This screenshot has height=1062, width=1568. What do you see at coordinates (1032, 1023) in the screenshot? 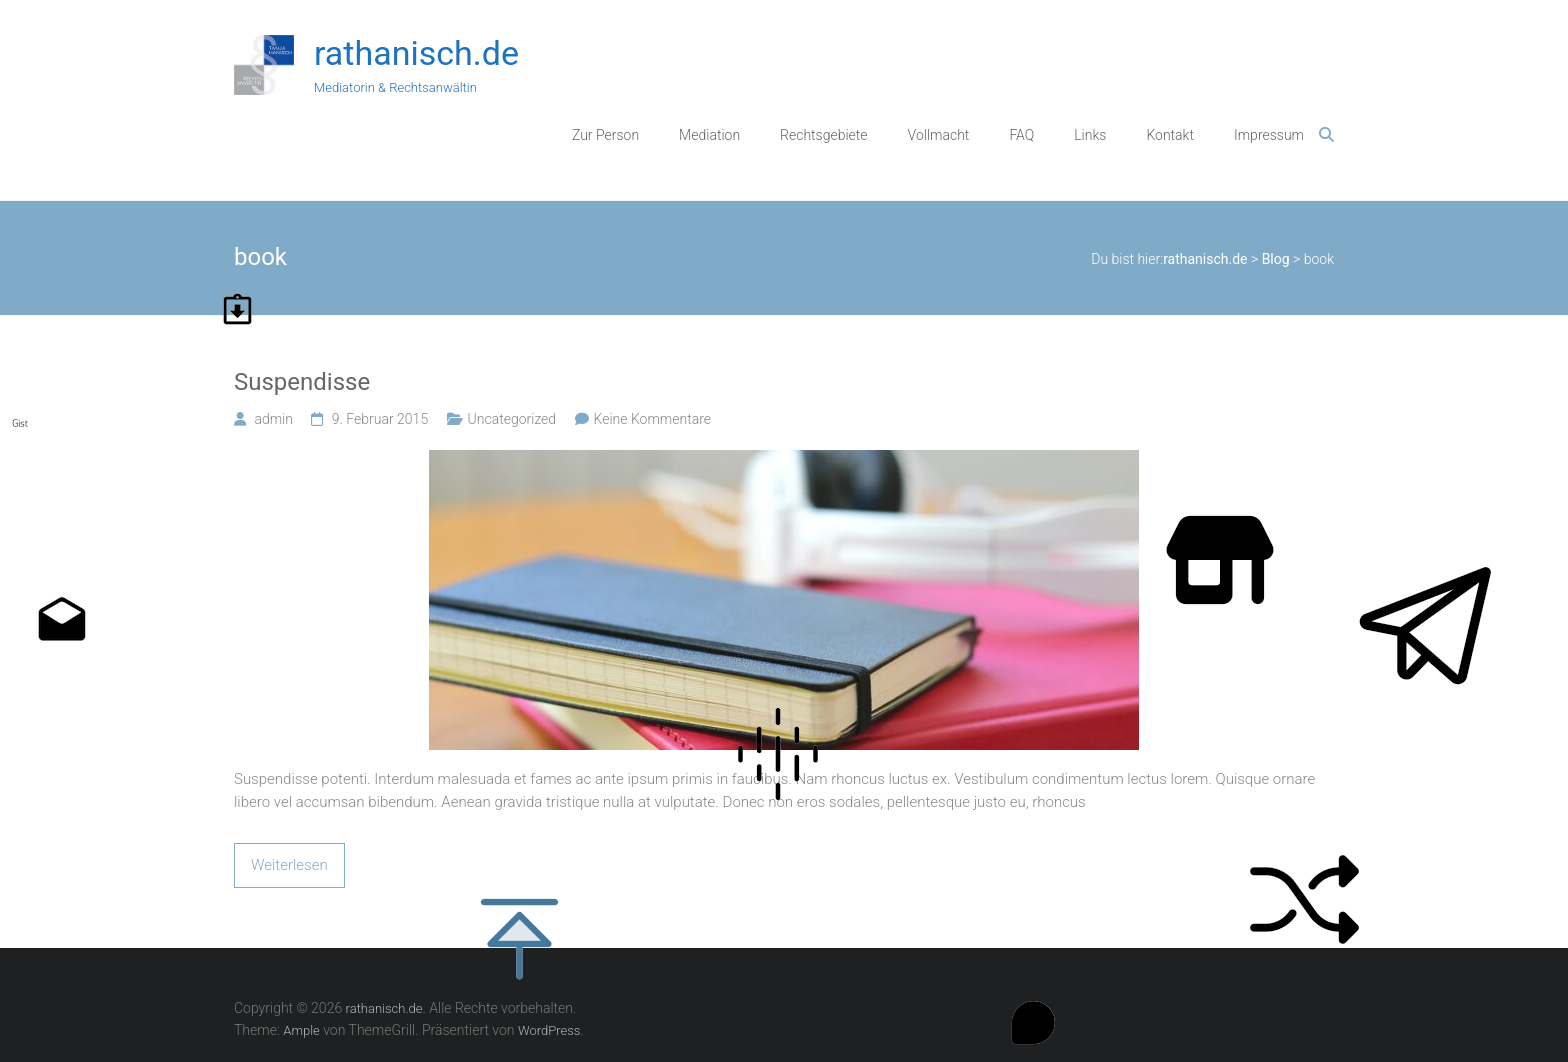
I see `open chat or messaging` at bounding box center [1032, 1023].